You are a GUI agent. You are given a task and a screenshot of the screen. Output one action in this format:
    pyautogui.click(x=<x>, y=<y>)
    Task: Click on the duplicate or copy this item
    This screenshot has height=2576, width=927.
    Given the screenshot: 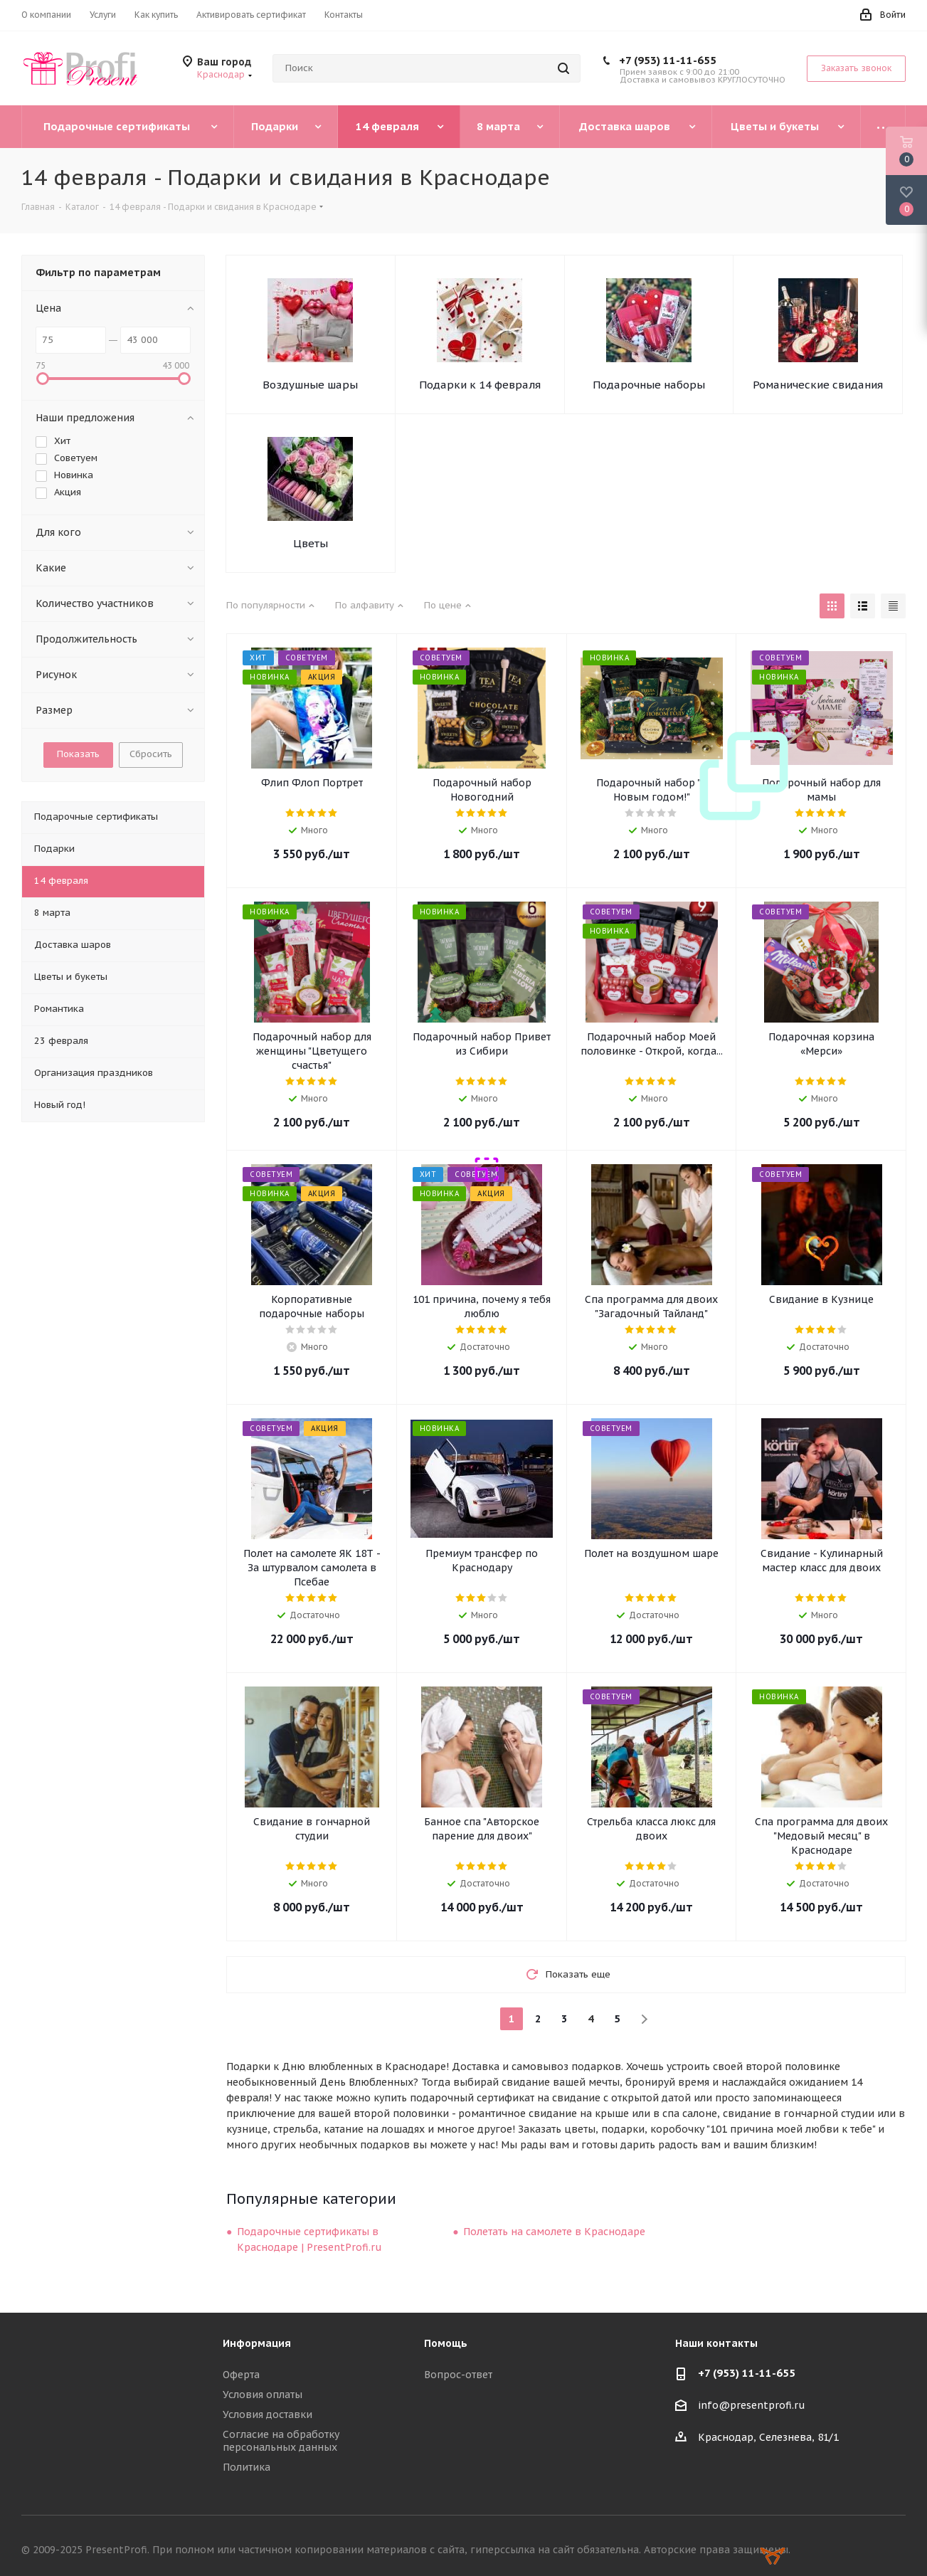 What is the action you would take?
    pyautogui.click(x=743, y=776)
    